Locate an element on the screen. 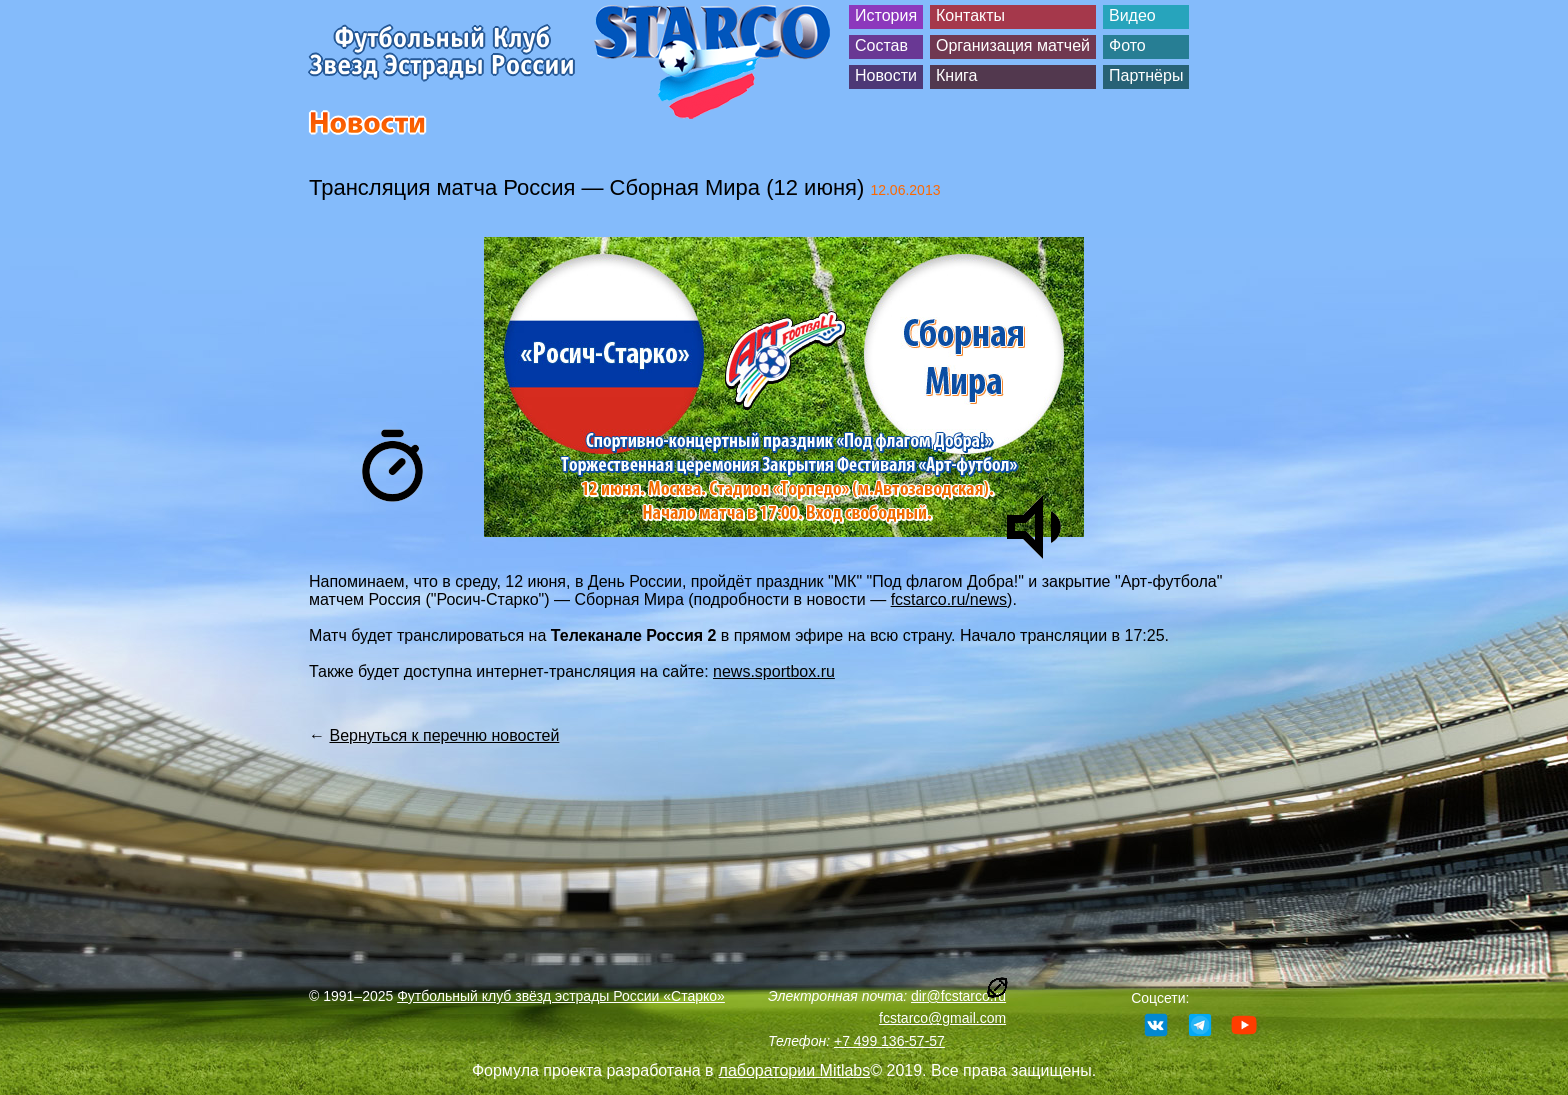 Image resolution: width=1568 pixels, height=1095 pixels. view sports scores and updates is located at coordinates (997, 987).